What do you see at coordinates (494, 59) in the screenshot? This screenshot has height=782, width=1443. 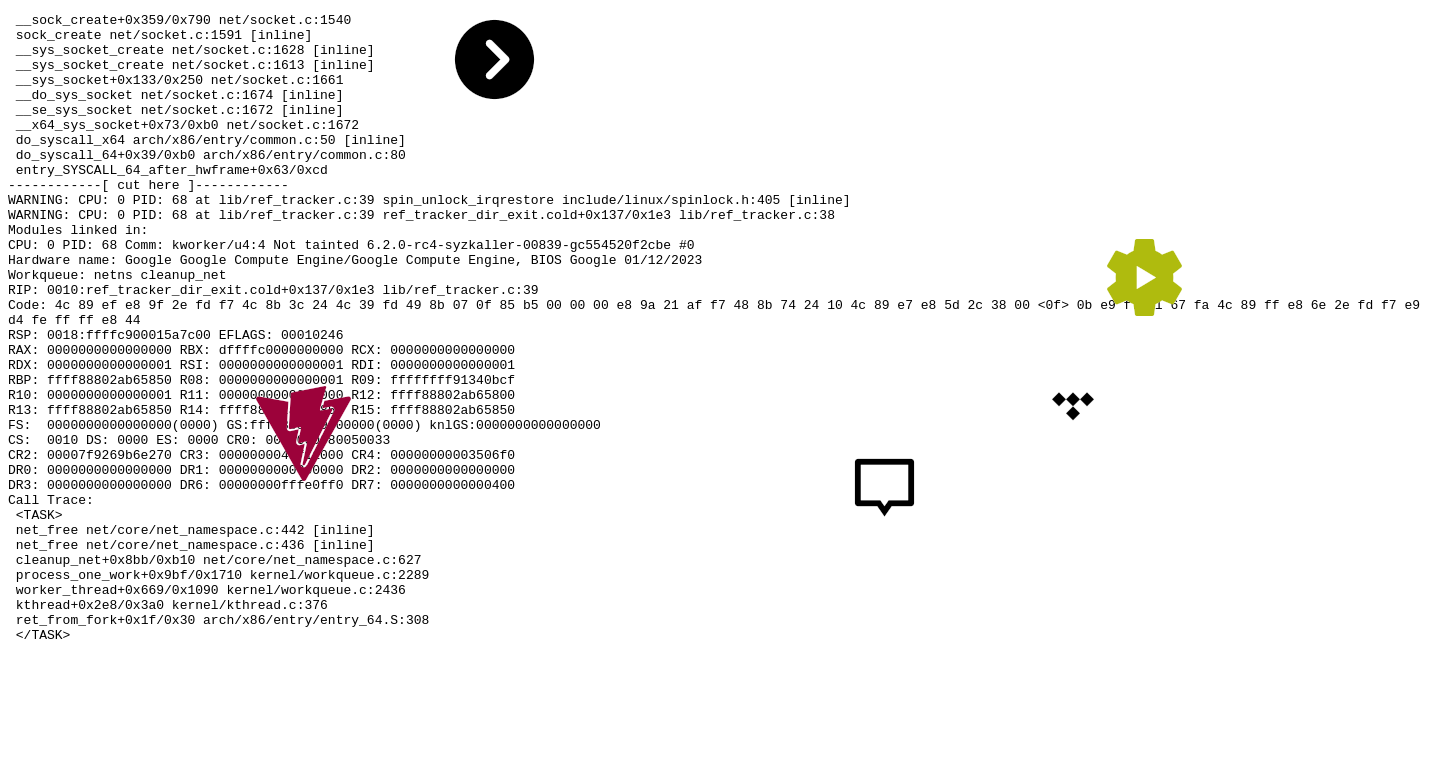 I see `go to next item or page` at bounding box center [494, 59].